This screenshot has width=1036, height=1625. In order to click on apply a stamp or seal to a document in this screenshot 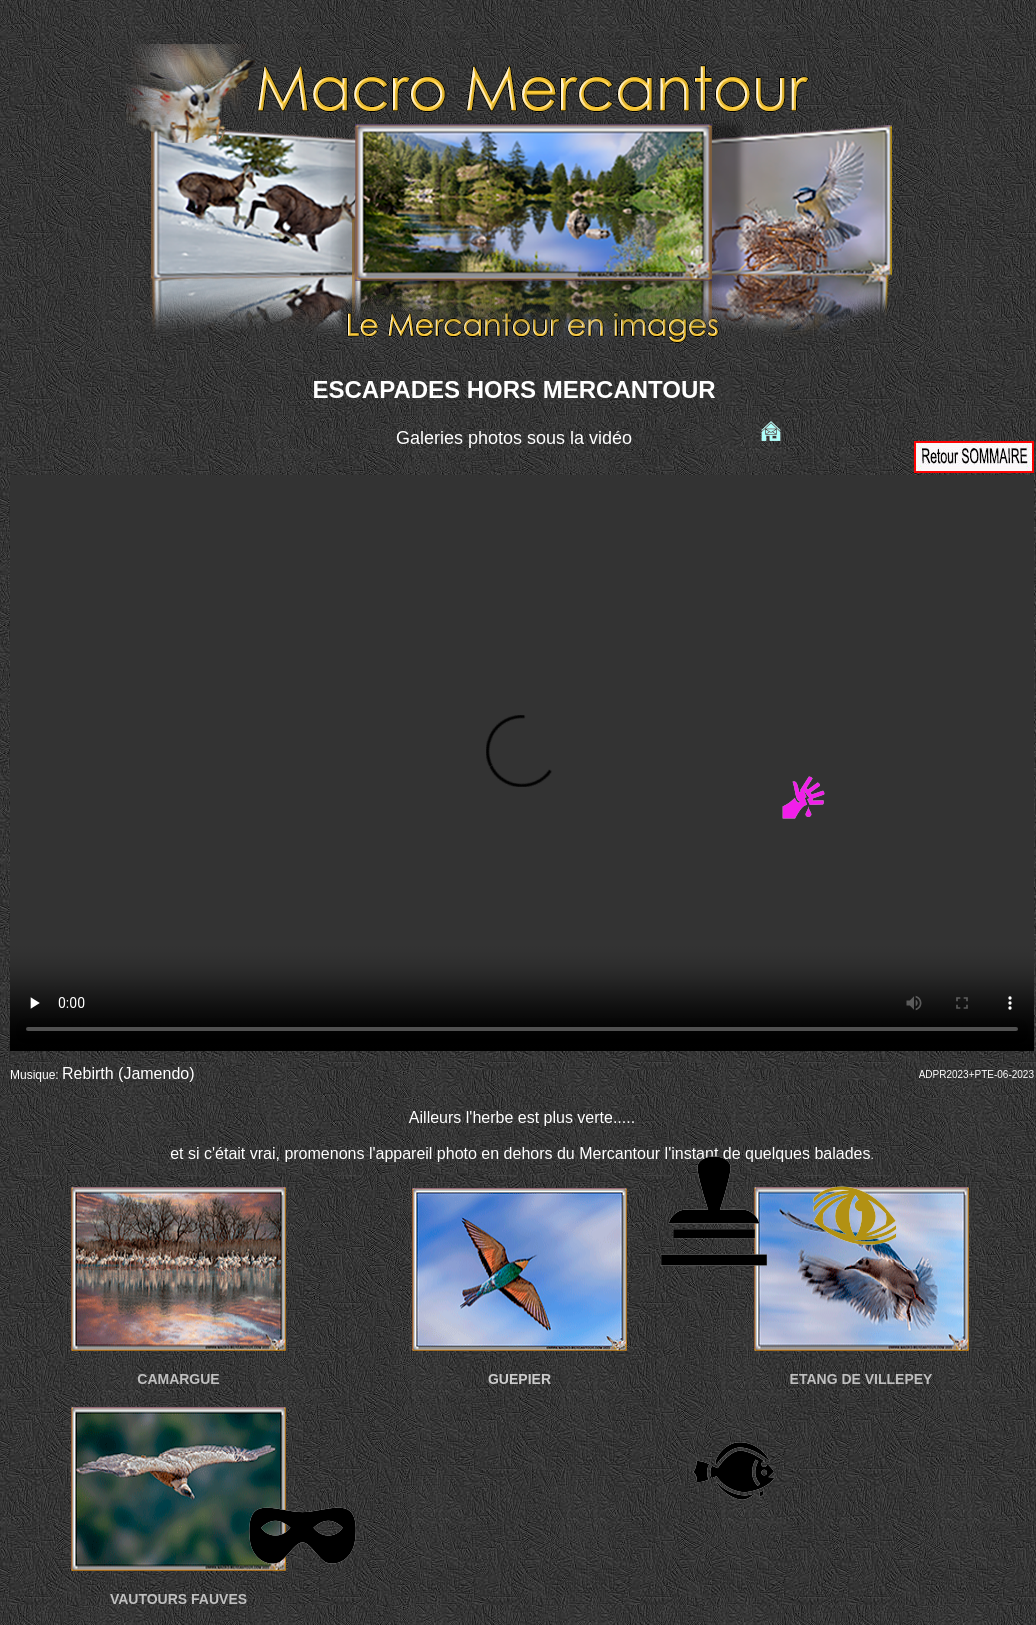, I will do `click(714, 1211)`.